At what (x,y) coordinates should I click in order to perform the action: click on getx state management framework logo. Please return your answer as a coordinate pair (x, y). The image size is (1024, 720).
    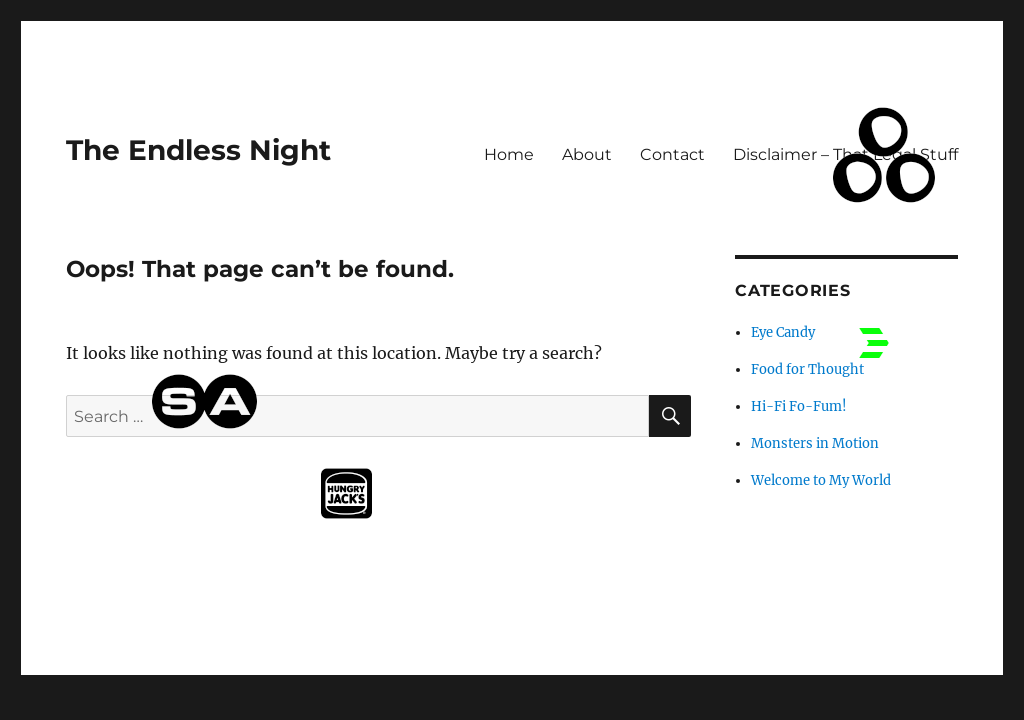
    Looking at the image, I should click on (884, 155).